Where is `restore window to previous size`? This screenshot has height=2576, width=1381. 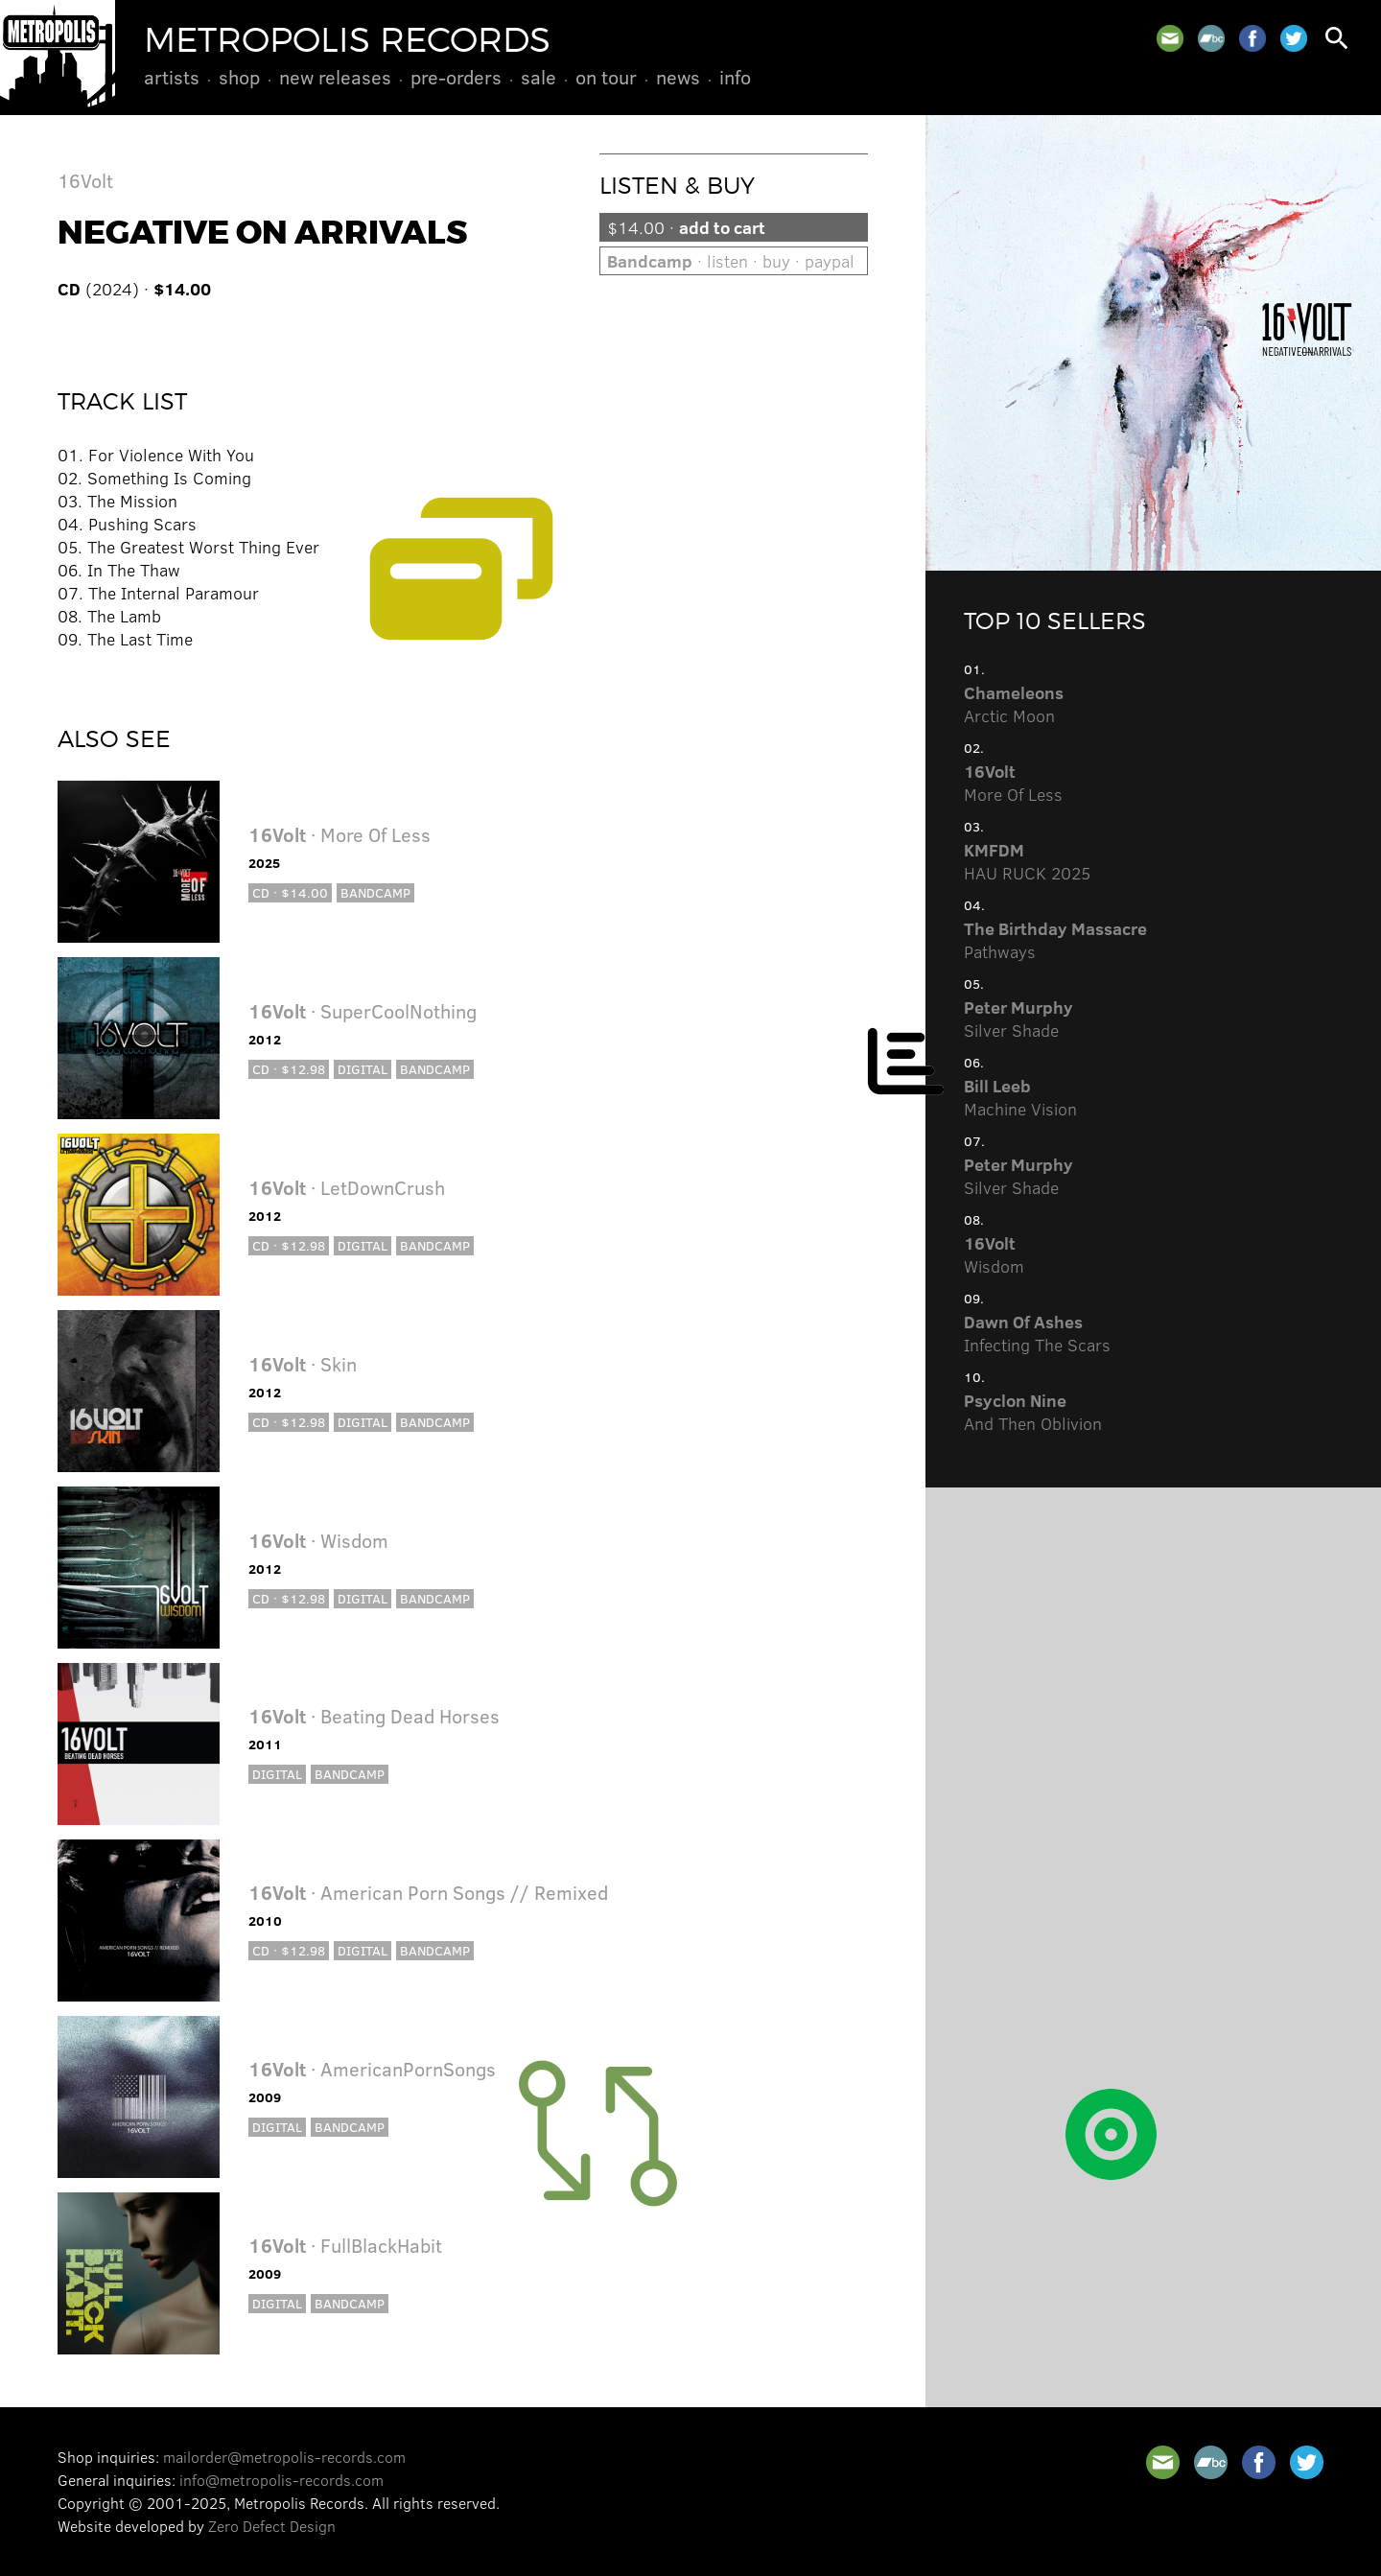
restore window to previous size is located at coordinates (461, 569).